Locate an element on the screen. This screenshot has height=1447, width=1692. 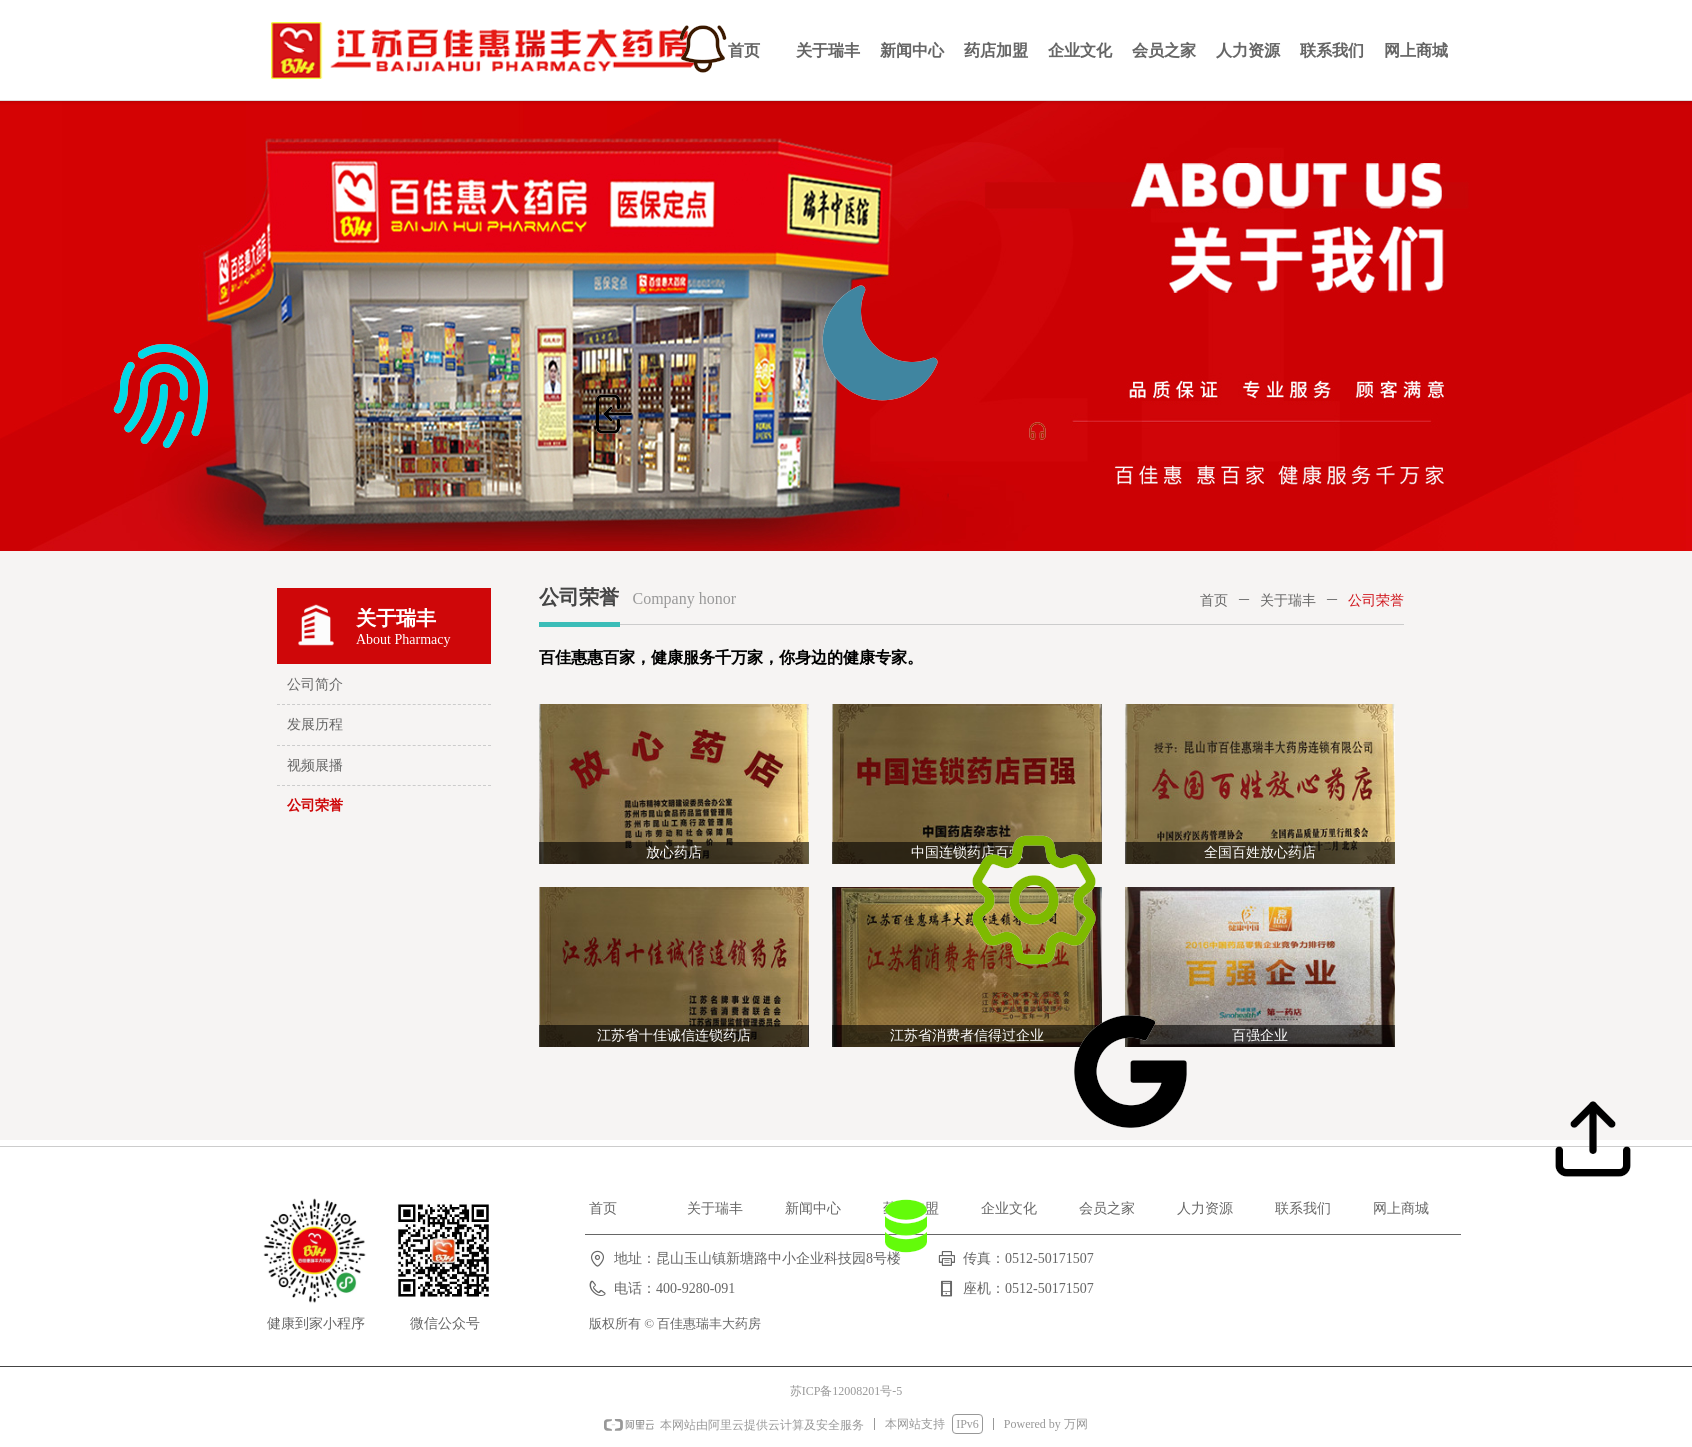
access audio or music playback is located at coordinates (1037, 431).